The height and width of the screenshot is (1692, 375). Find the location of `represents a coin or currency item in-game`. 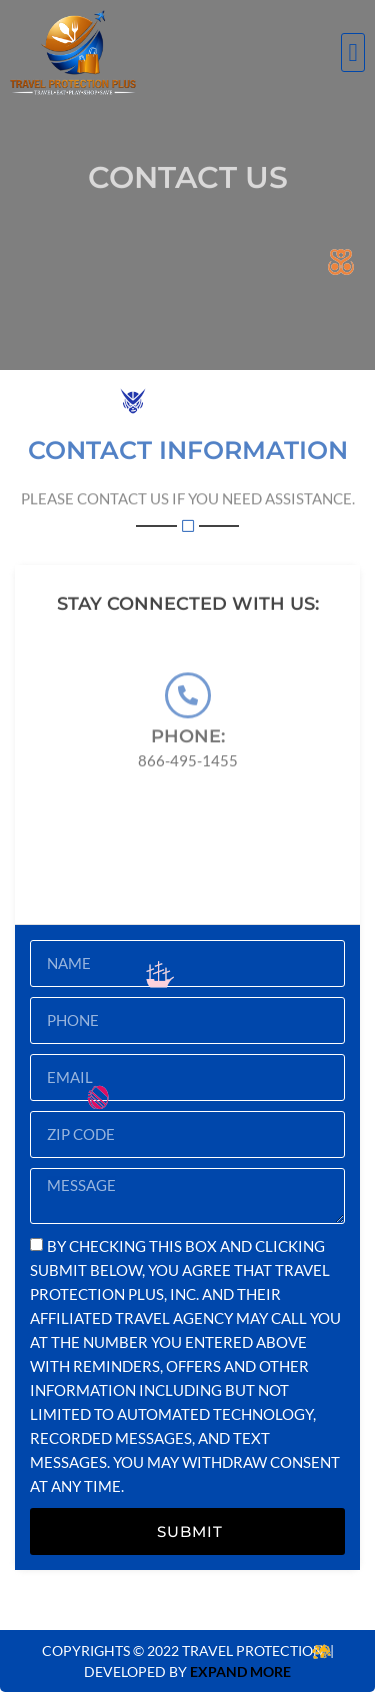

represents a coin or currency item in-game is located at coordinates (98, 1097).